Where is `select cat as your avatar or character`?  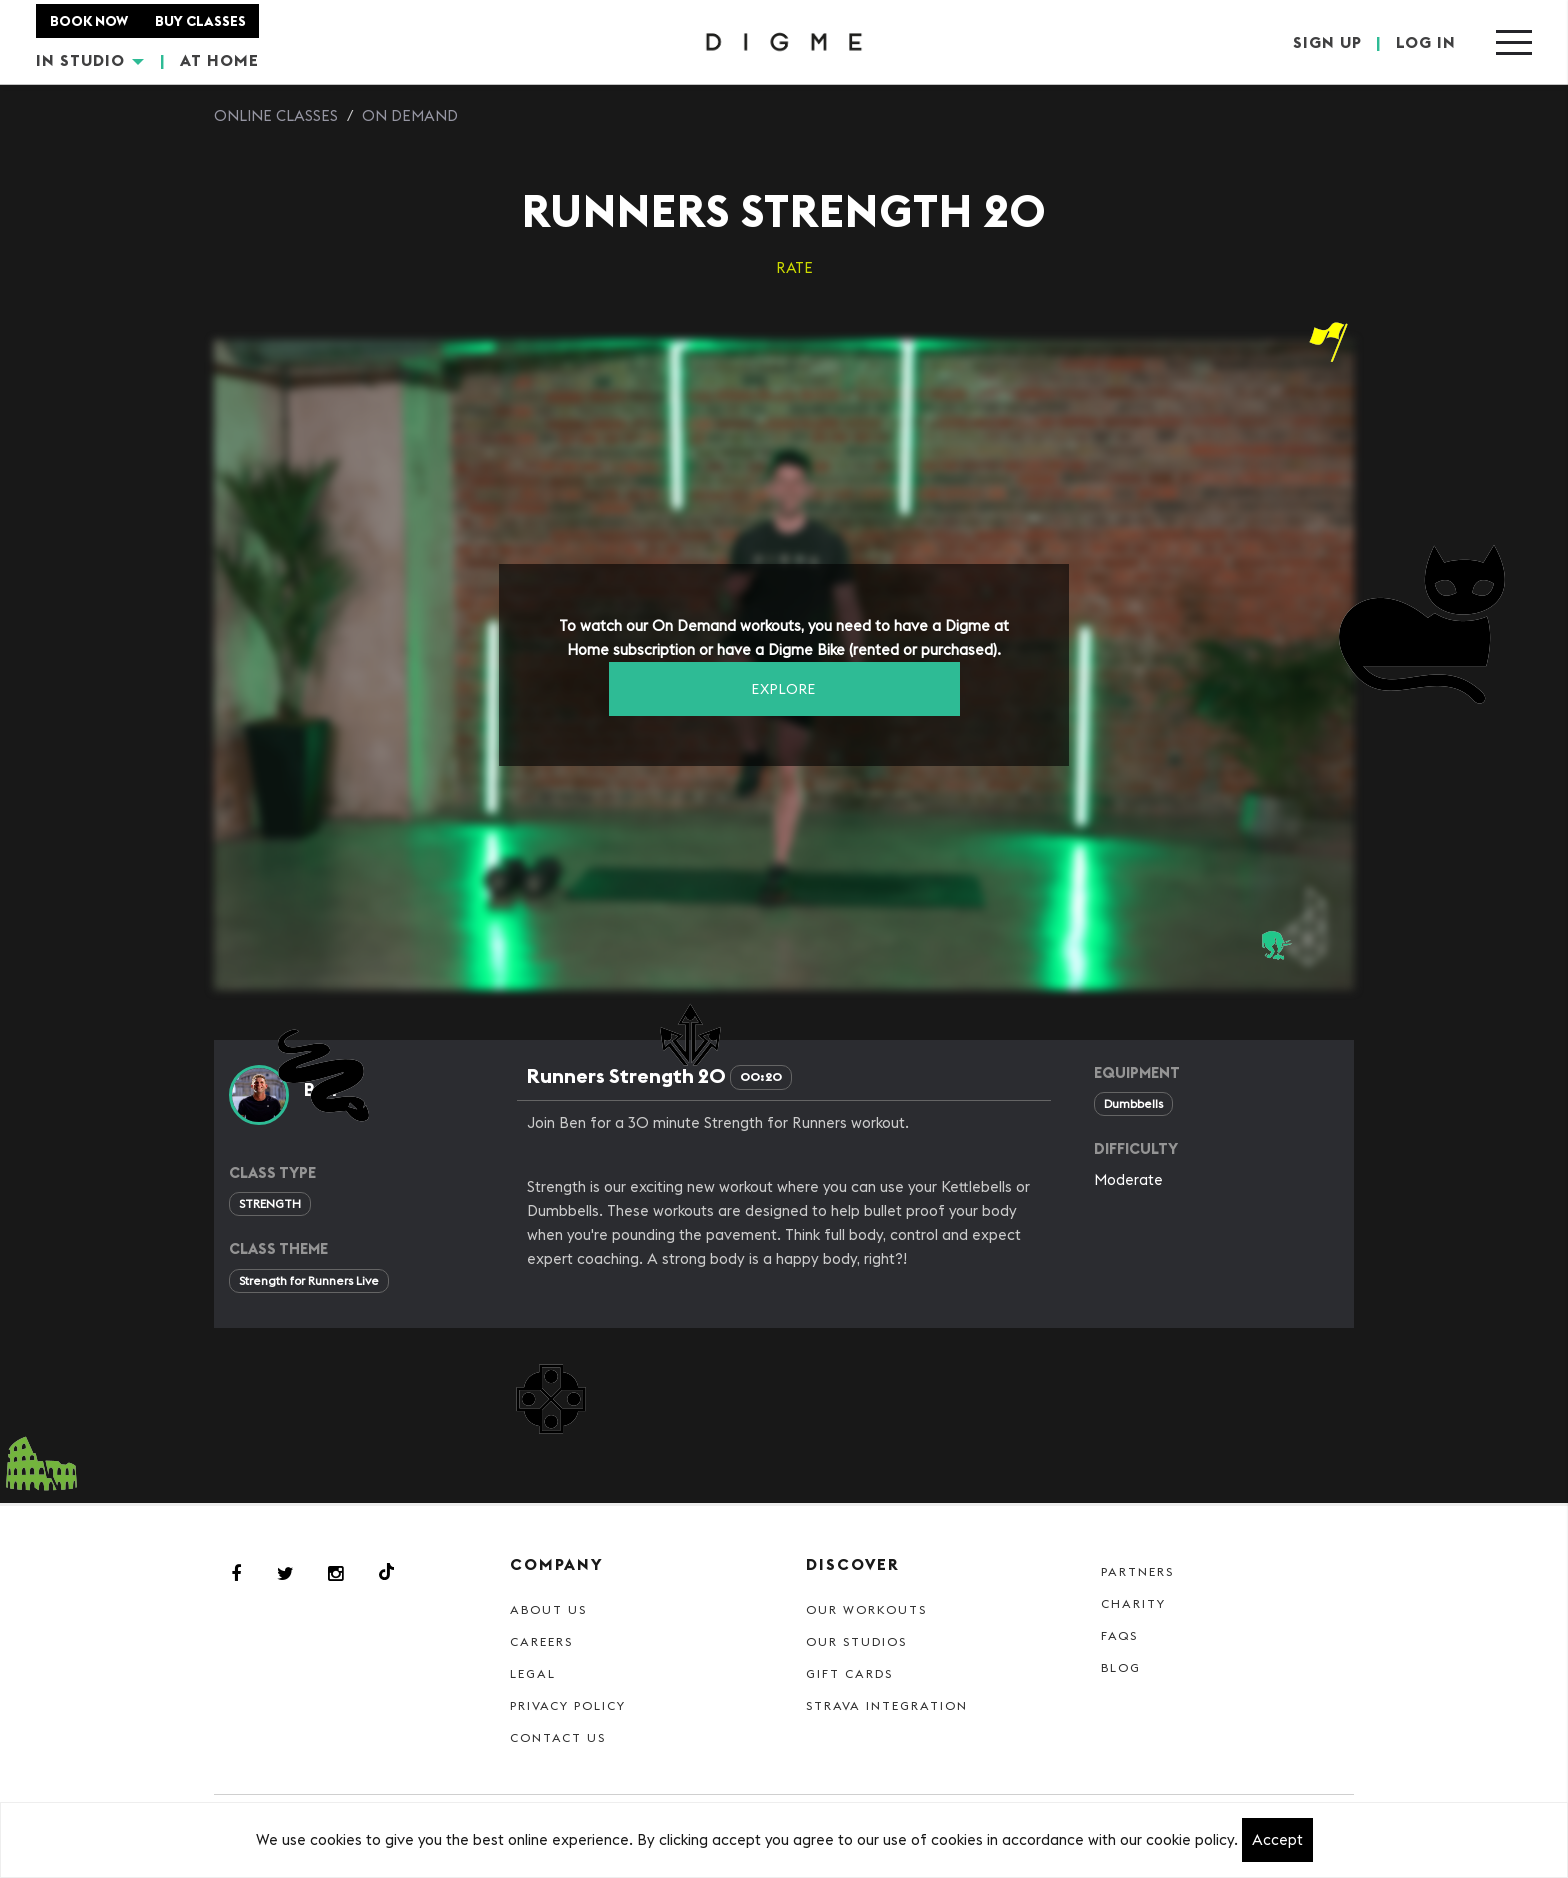 select cat as your avatar or character is located at coordinates (1421, 621).